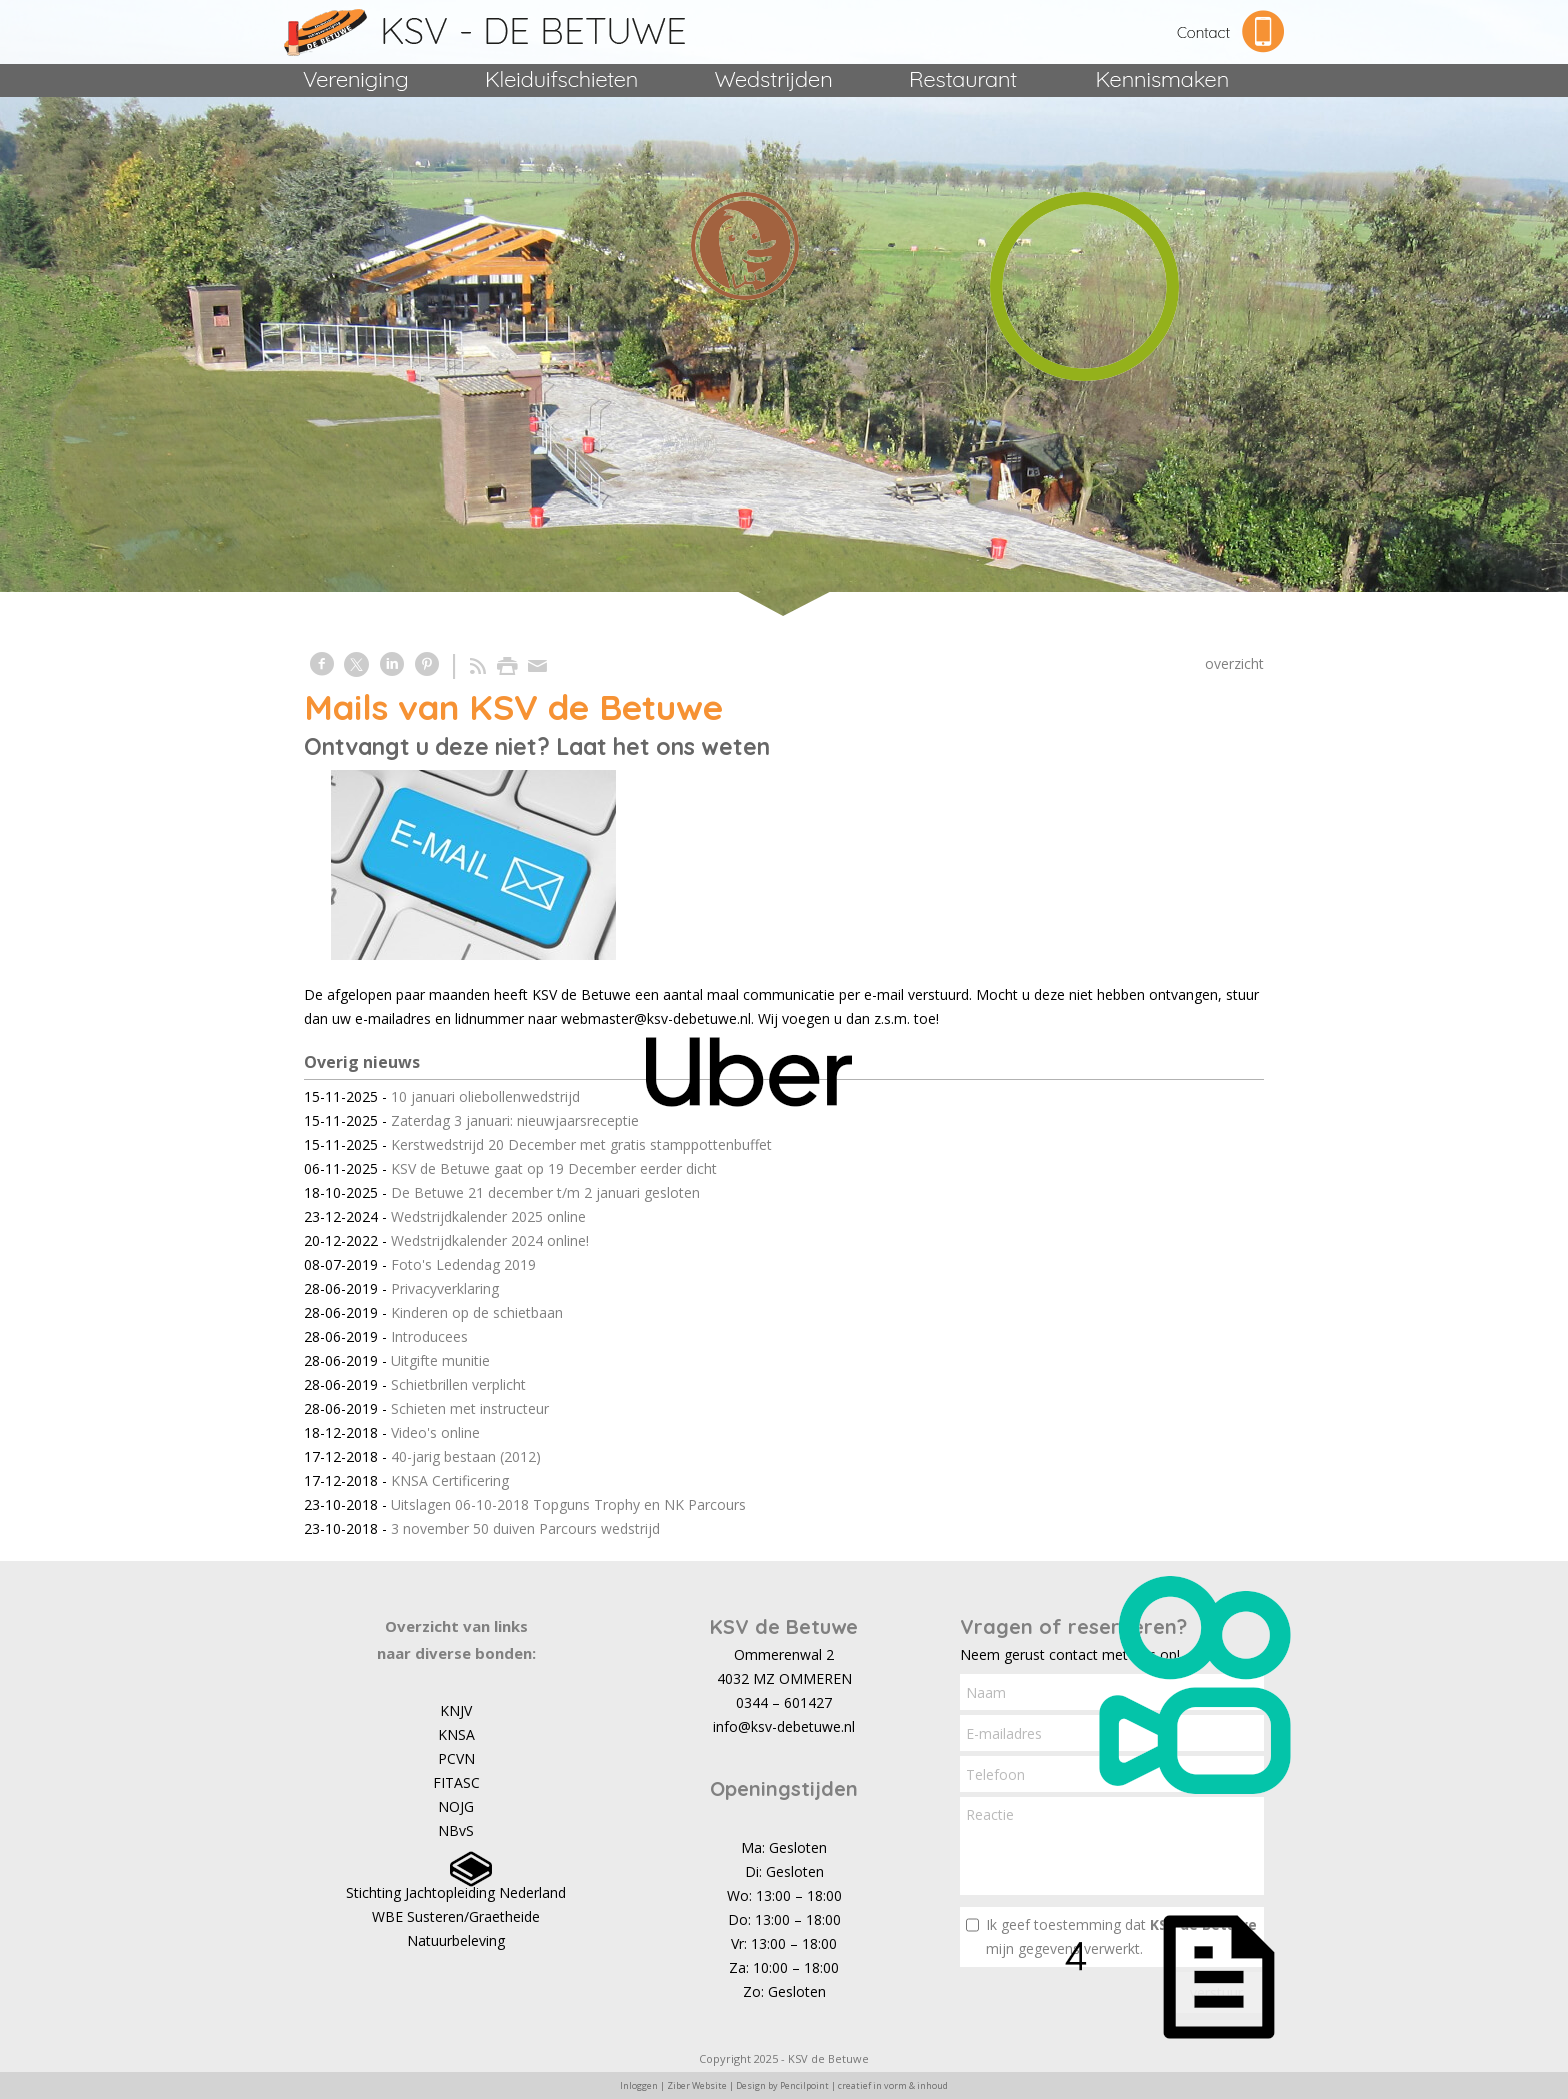 Image resolution: width=1568 pixels, height=2099 pixels. Describe the element at coordinates (471, 1869) in the screenshot. I see `stackbit logo` at that location.